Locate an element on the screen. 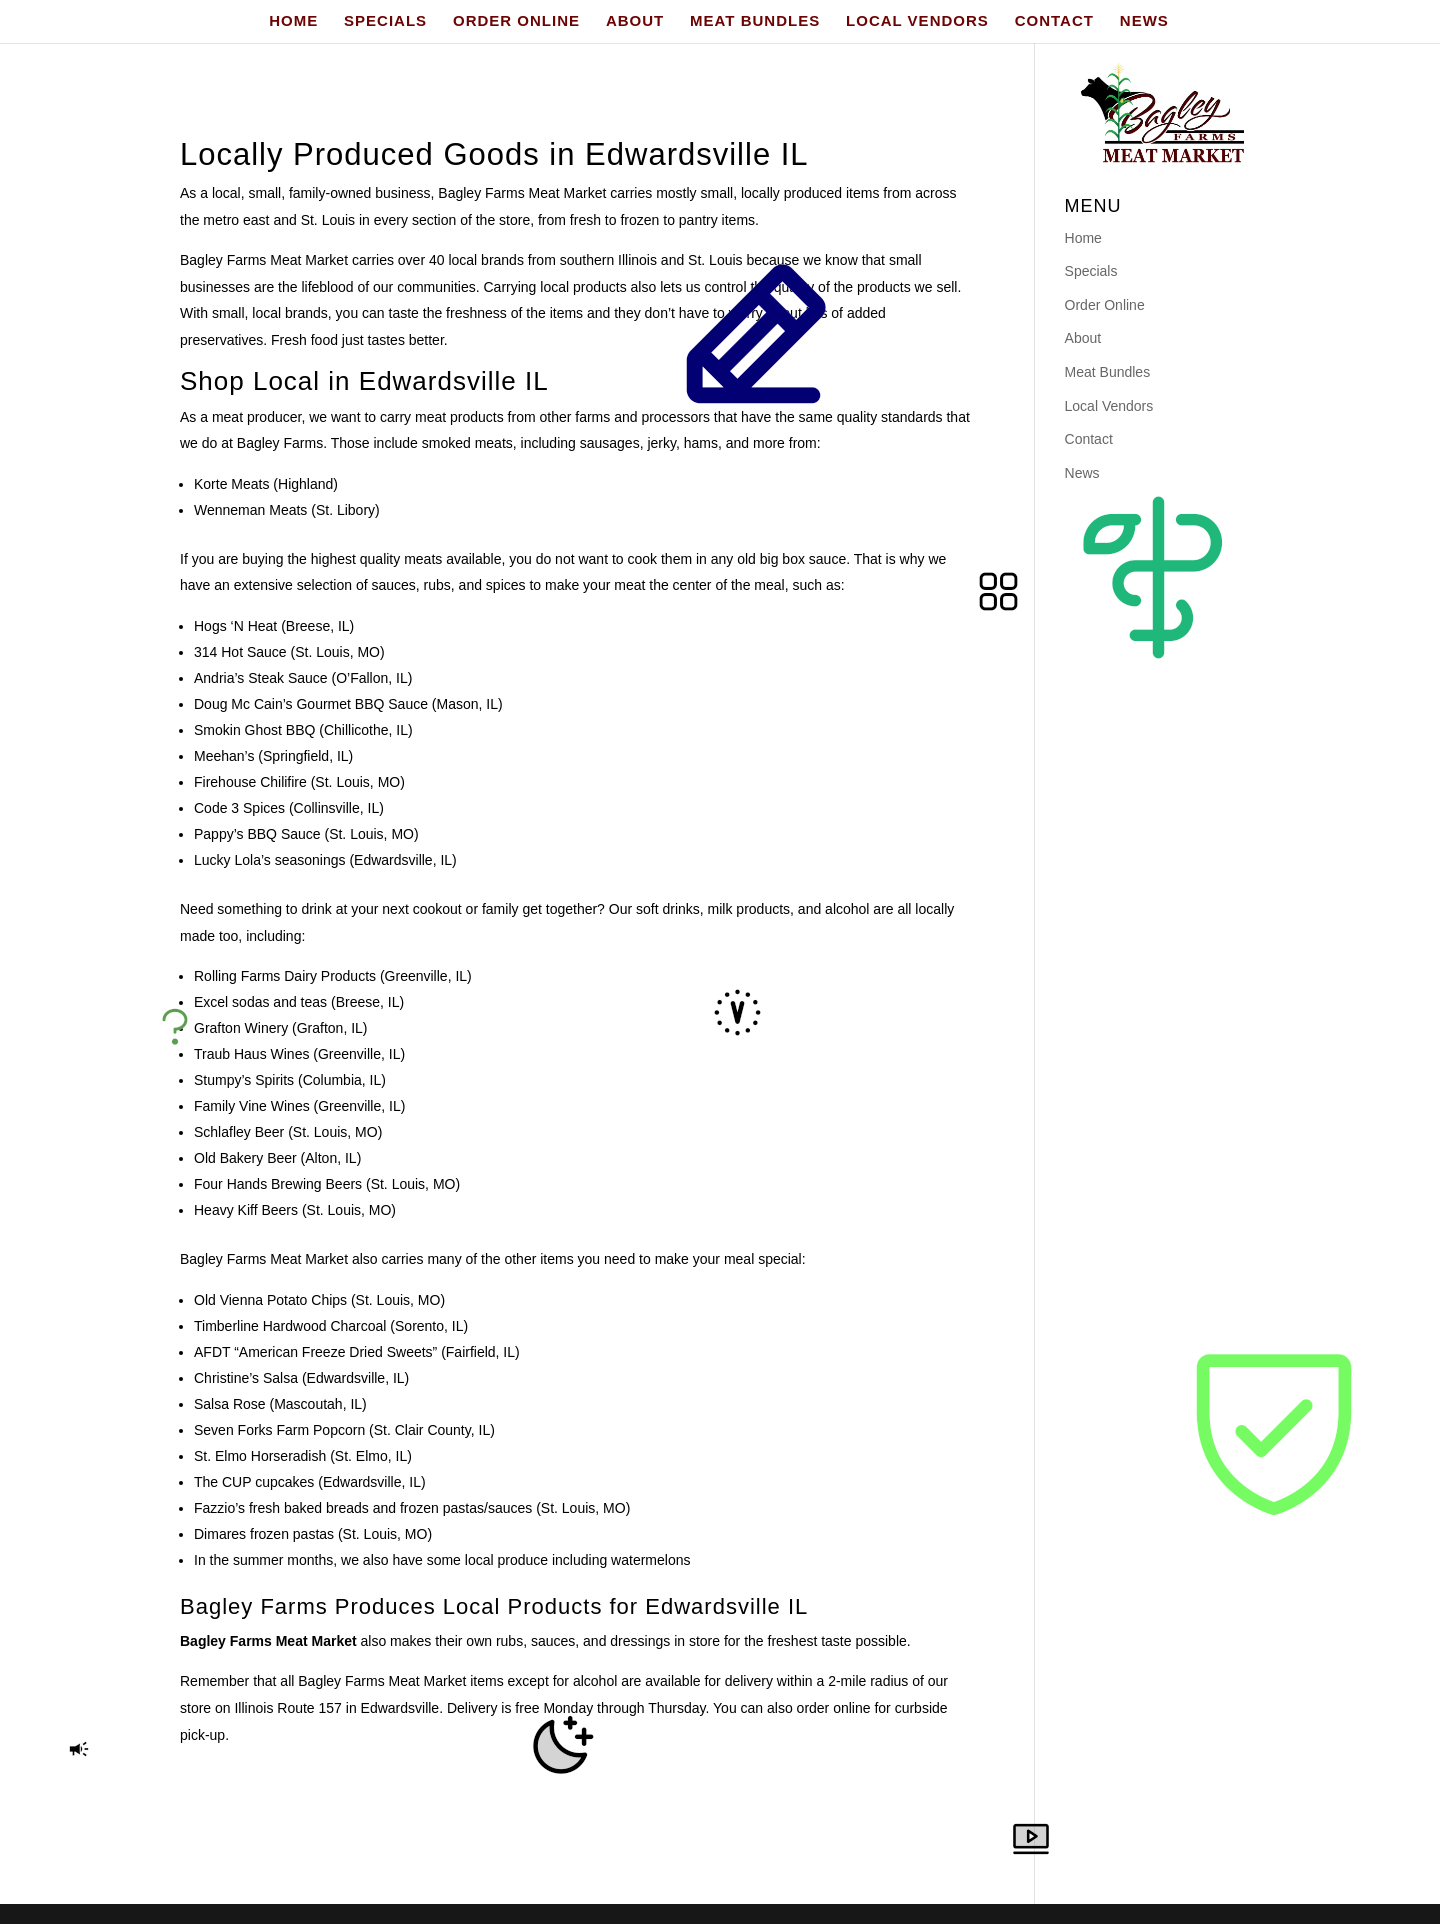  play or watch a video is located at coordinates (1031, 1839).